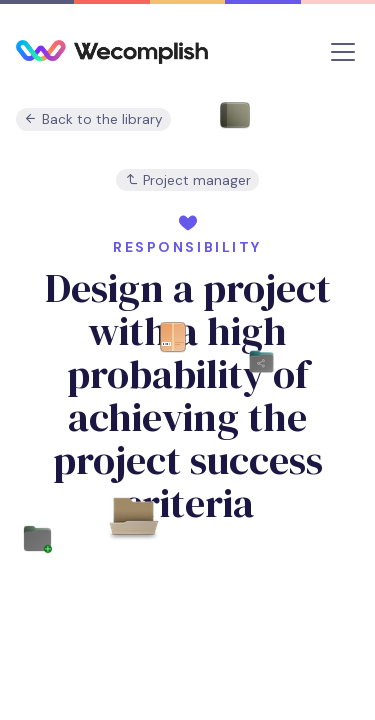 Image resolution: width=375 pixels, height=720 pixels. What do you see at coordinates (37, 538) in the screenshot?
I see `create a new folder` at bounding box center [37, 538].